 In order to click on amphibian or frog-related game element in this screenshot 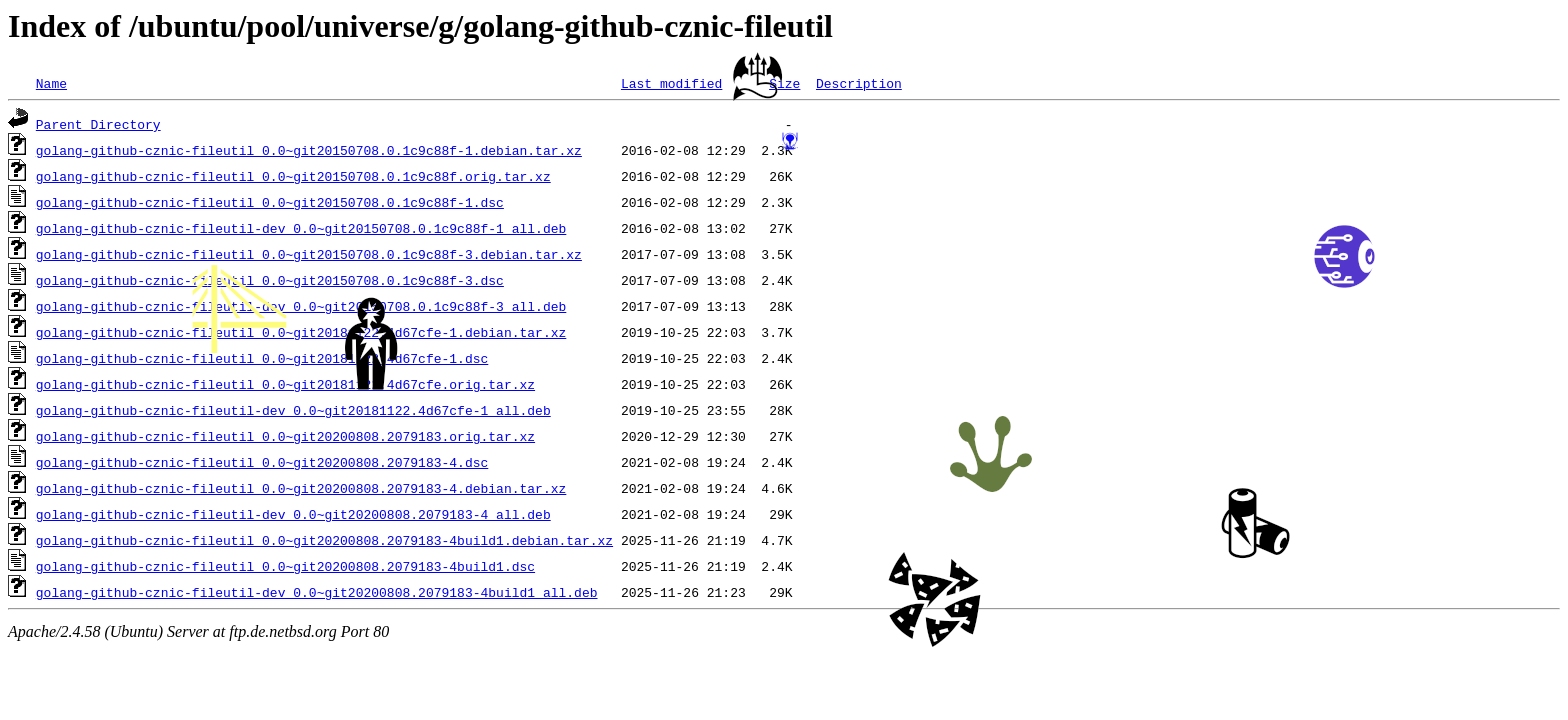, I will do `click(991, 454)`.